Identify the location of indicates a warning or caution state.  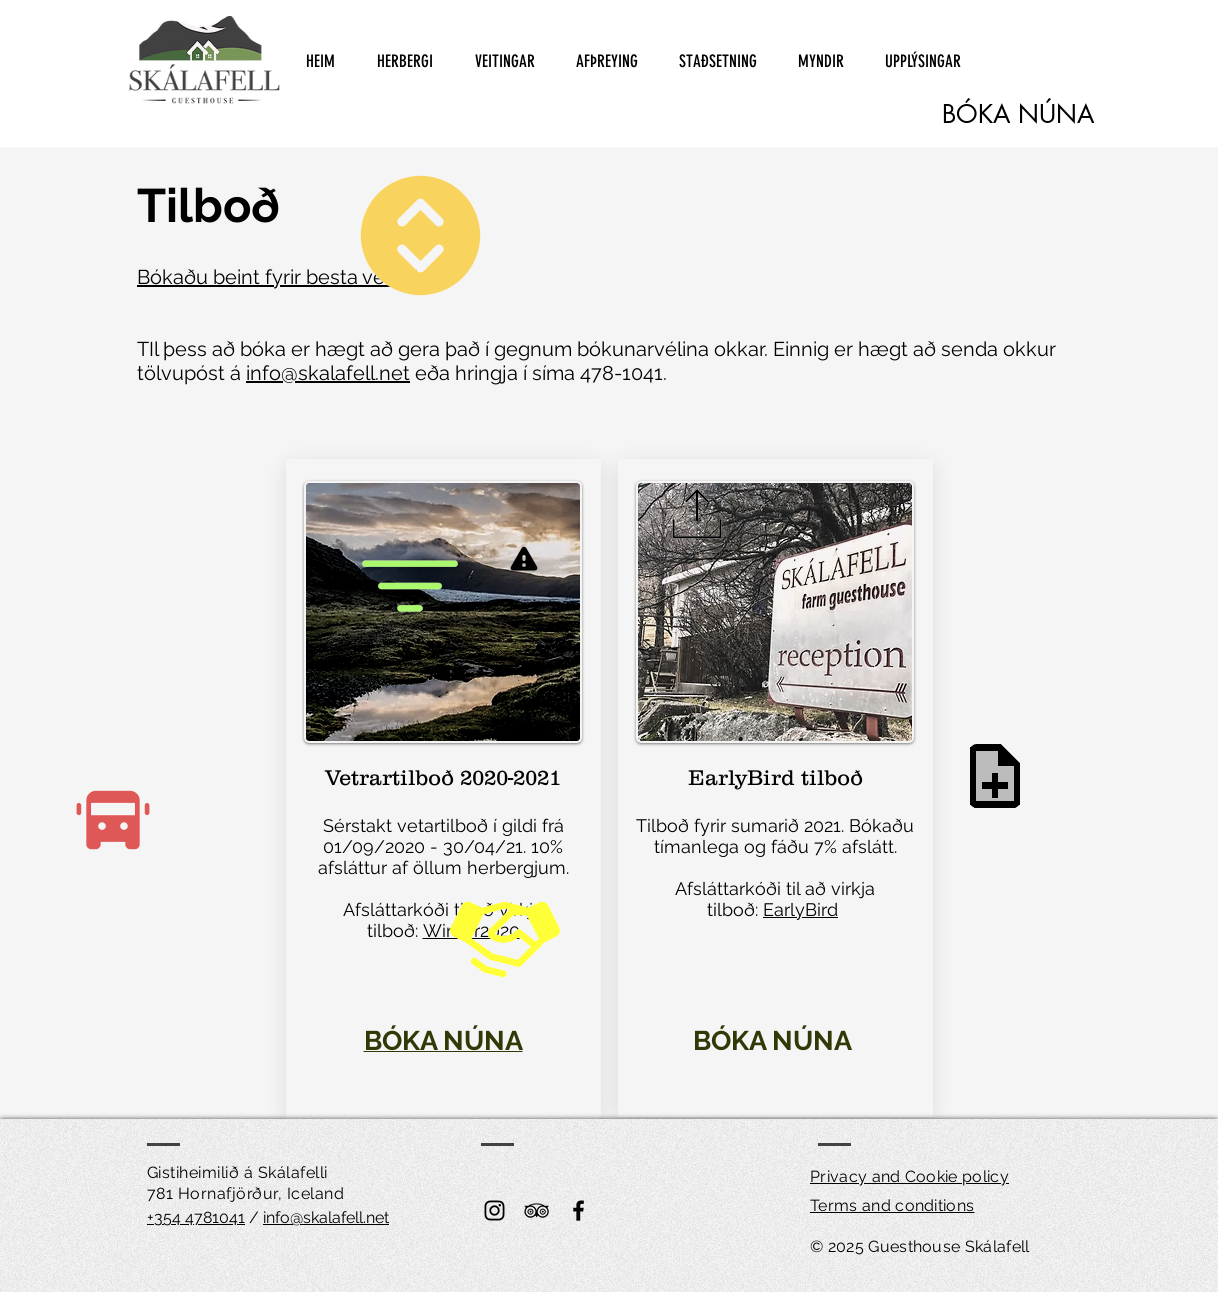
(524, 558).